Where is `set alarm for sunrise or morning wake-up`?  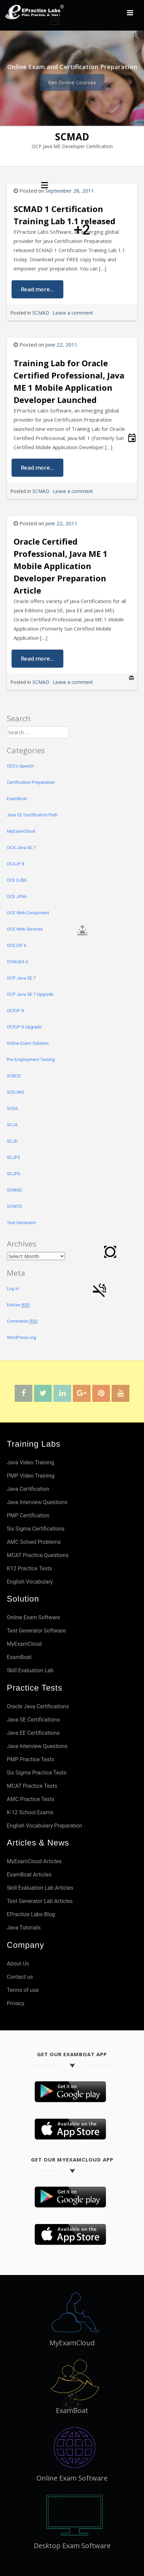 set alarm for sunrise or morning wake-up is located at coordinates (82, 930).